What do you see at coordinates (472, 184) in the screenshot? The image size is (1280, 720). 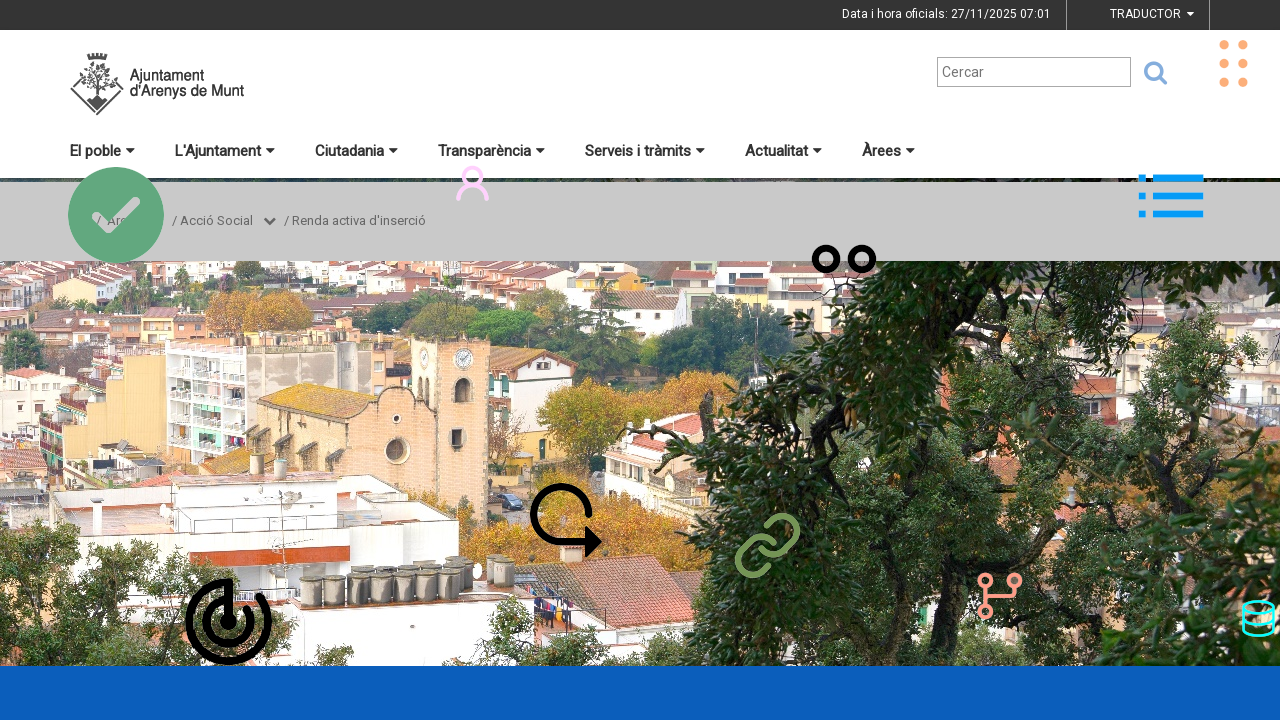 I see `view your profile` at bounding box center [472, 184].